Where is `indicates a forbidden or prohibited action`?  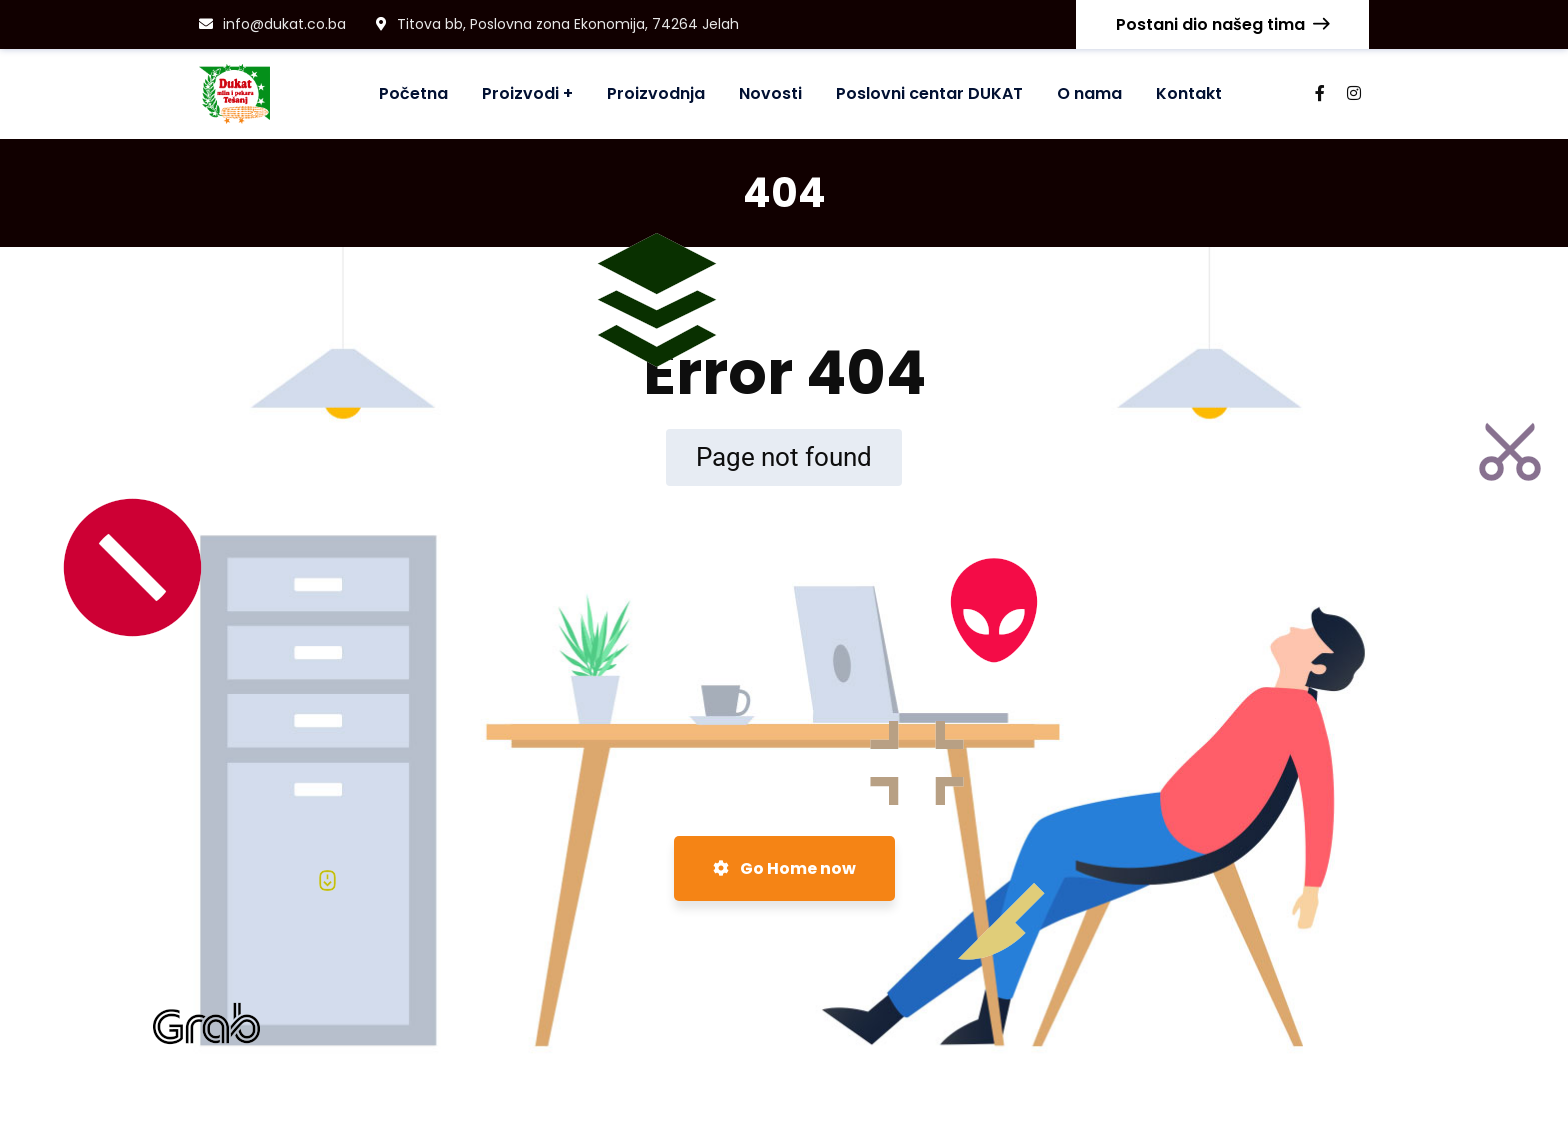 indicates a forbidden or prohibited action is located at coordinates (132, 567).